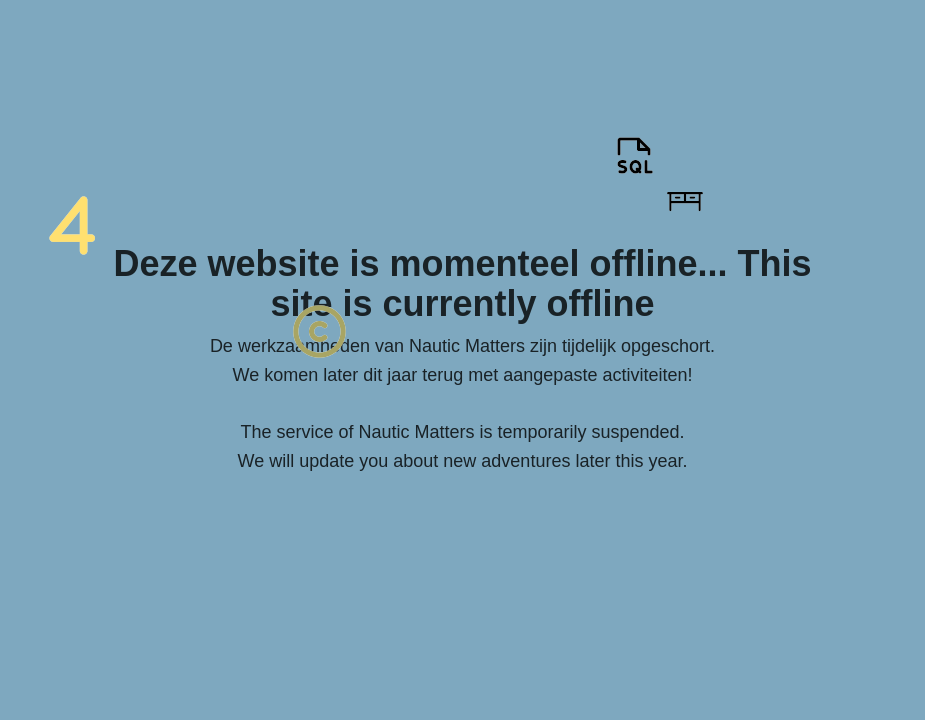  I want to click on access workspace or office settings, so click(685, 201).